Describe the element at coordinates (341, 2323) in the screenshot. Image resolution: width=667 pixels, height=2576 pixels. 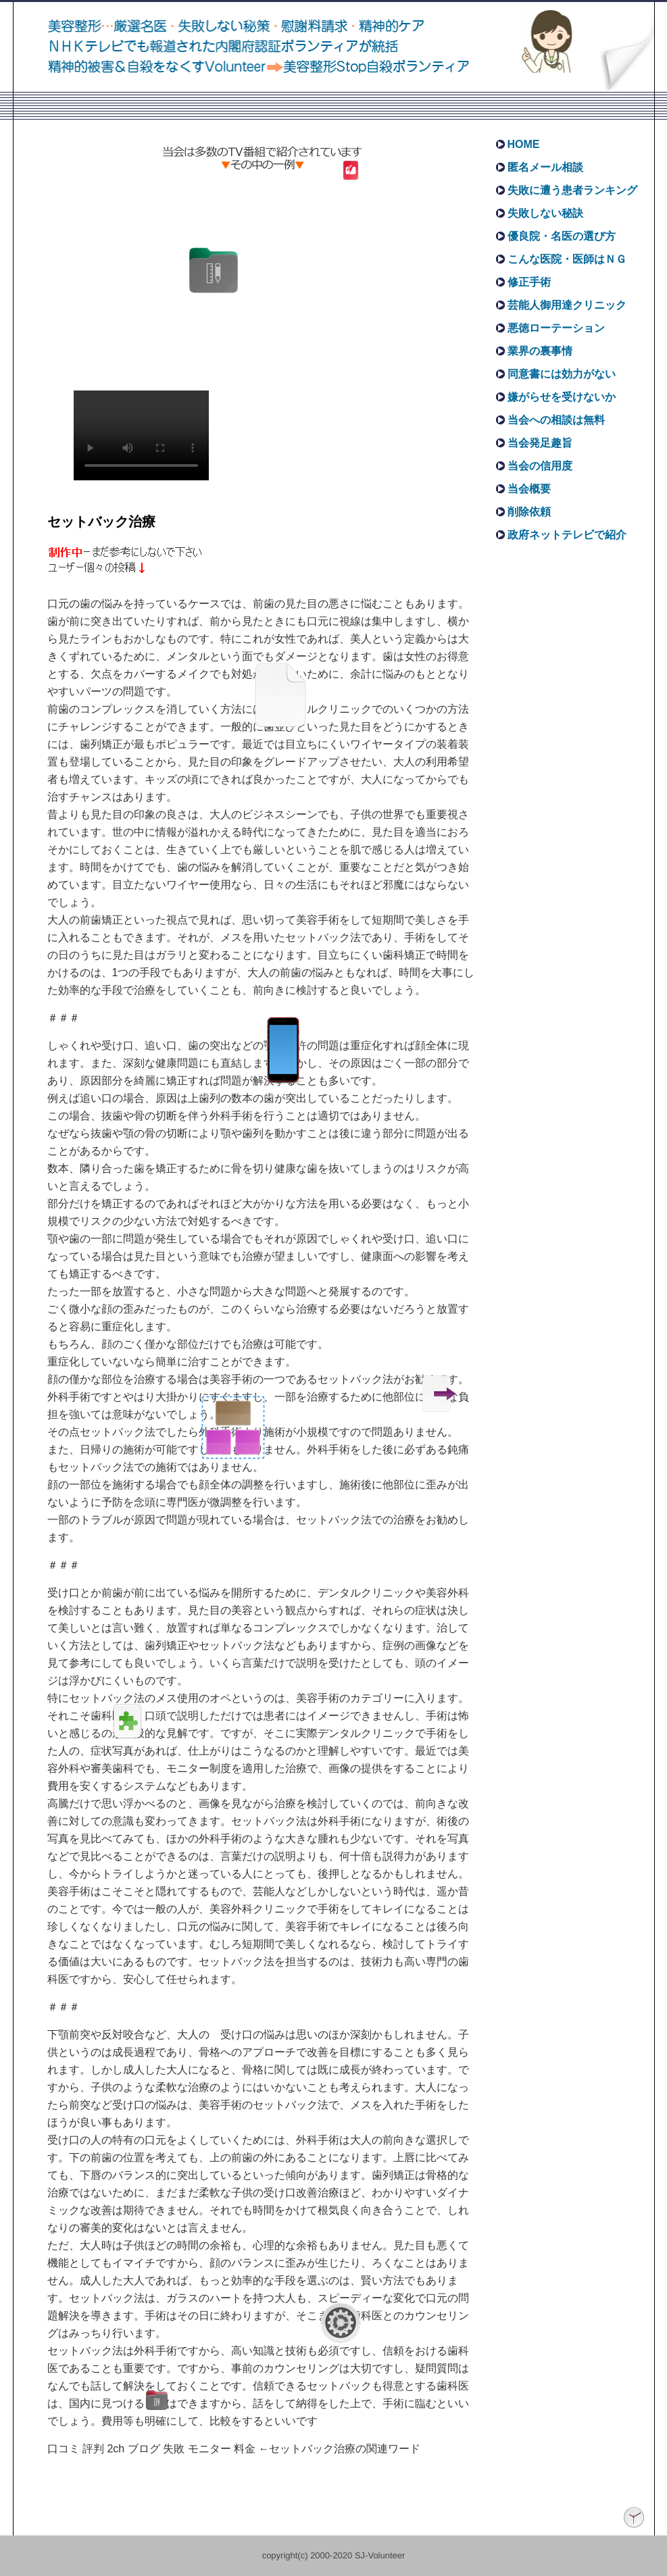
I see `open system settings` at that location.